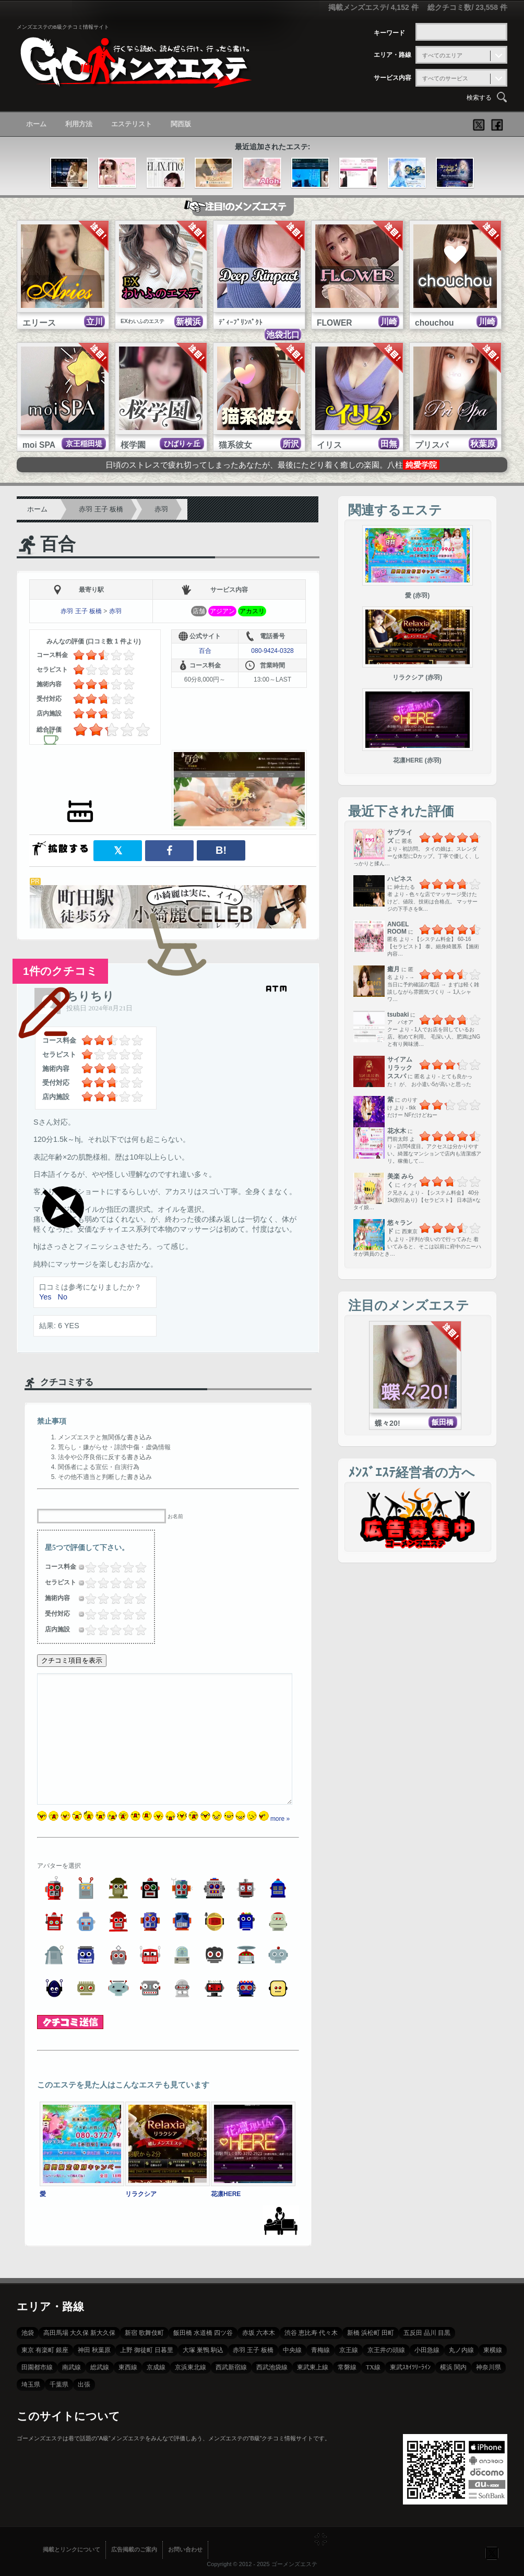 This screenshot has height=2576, width=524. I want to click on find nearby ATM locations, so click(276, 988).